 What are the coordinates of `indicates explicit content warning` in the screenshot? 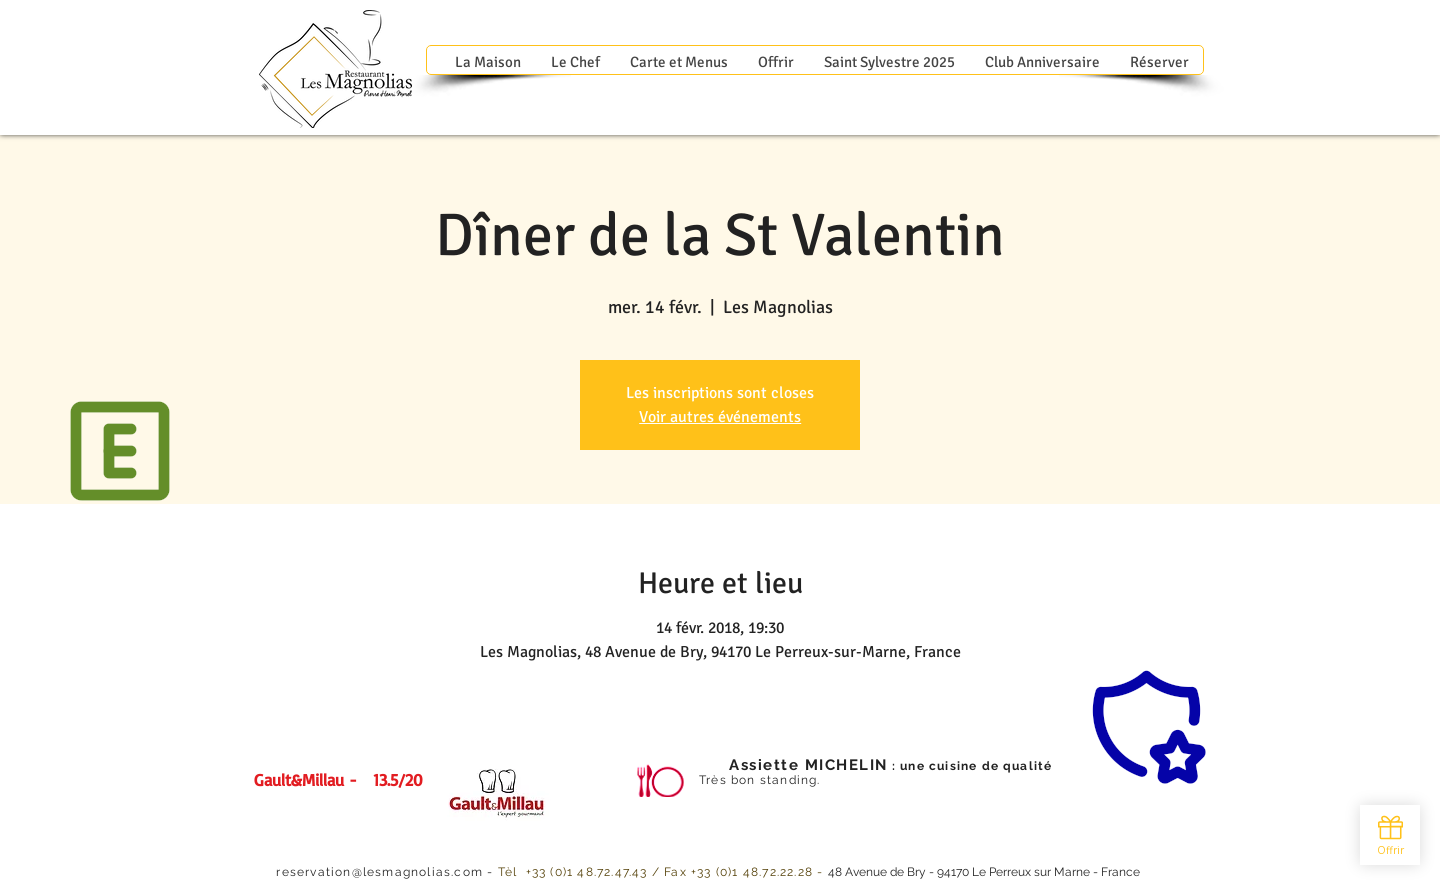 It's located at (120, 451).